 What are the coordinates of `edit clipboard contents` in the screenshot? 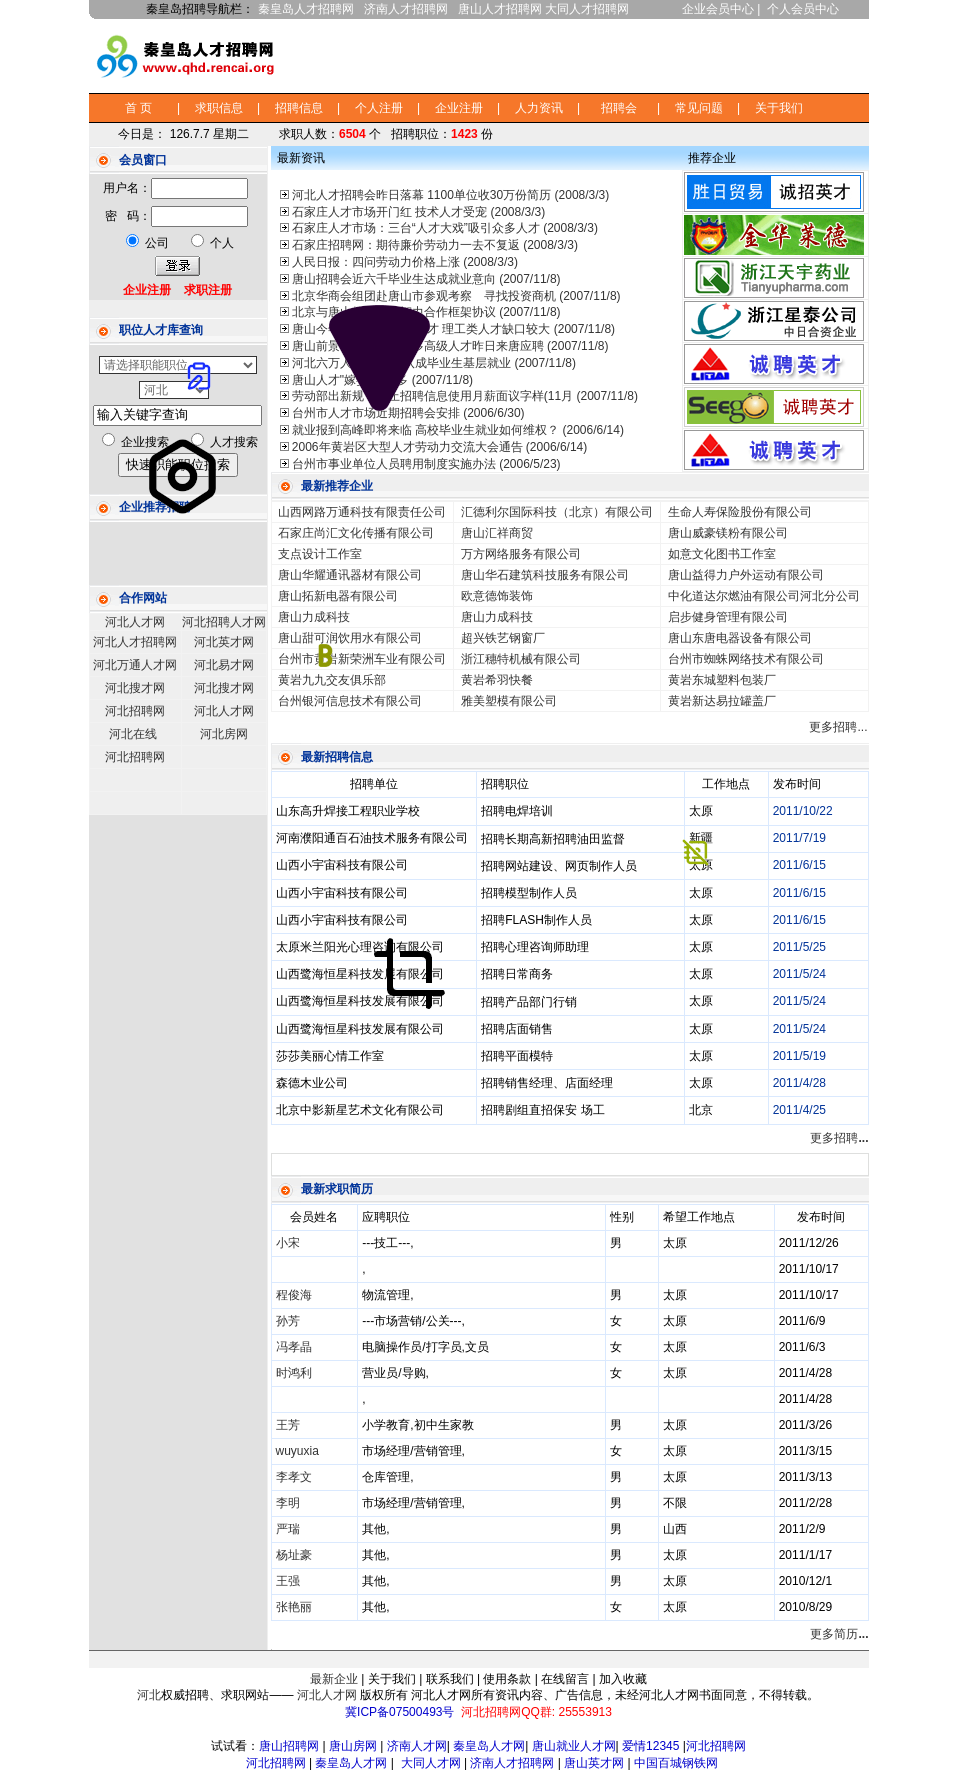 It's located at (199, 376).